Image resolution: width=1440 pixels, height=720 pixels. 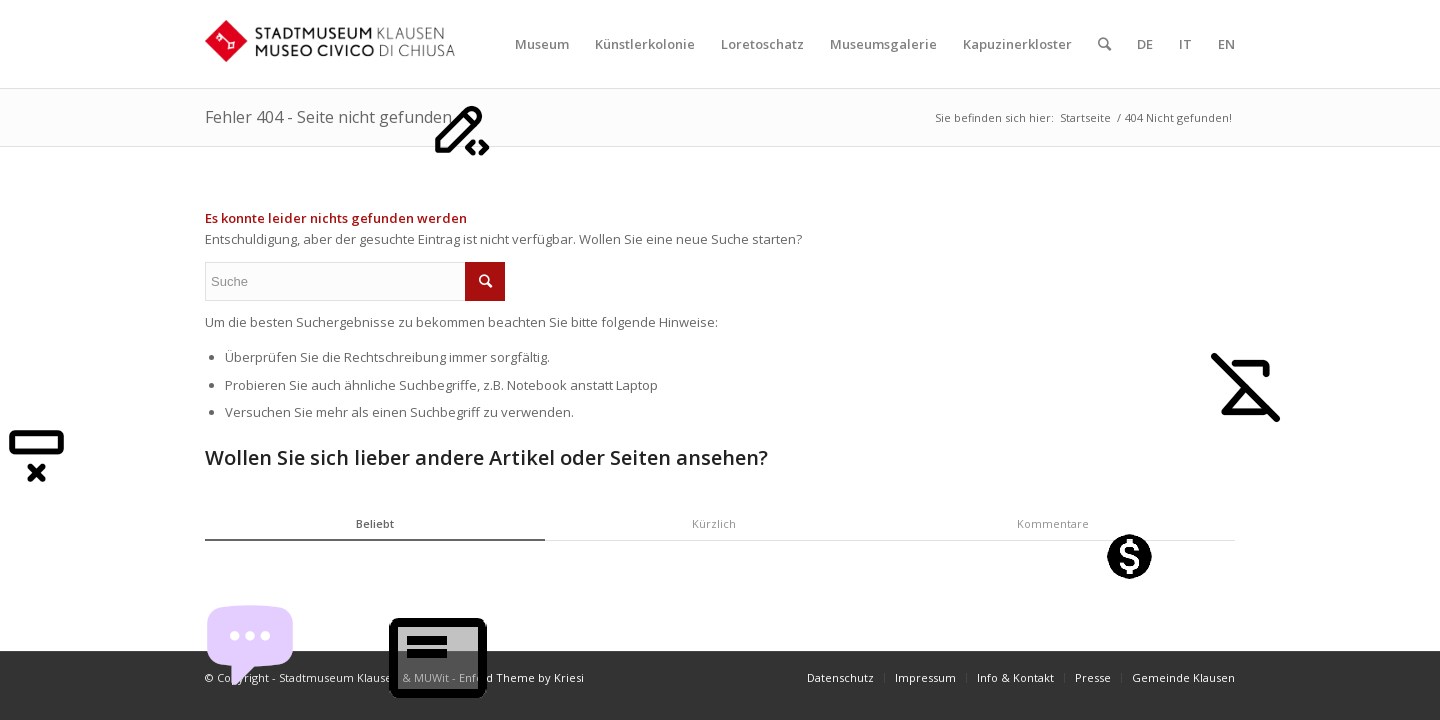 What do you see at coordinates (36, 454) in the screenshot?
I see `remove a row from a table or spreadsheet` at bounding box center [36, 454].